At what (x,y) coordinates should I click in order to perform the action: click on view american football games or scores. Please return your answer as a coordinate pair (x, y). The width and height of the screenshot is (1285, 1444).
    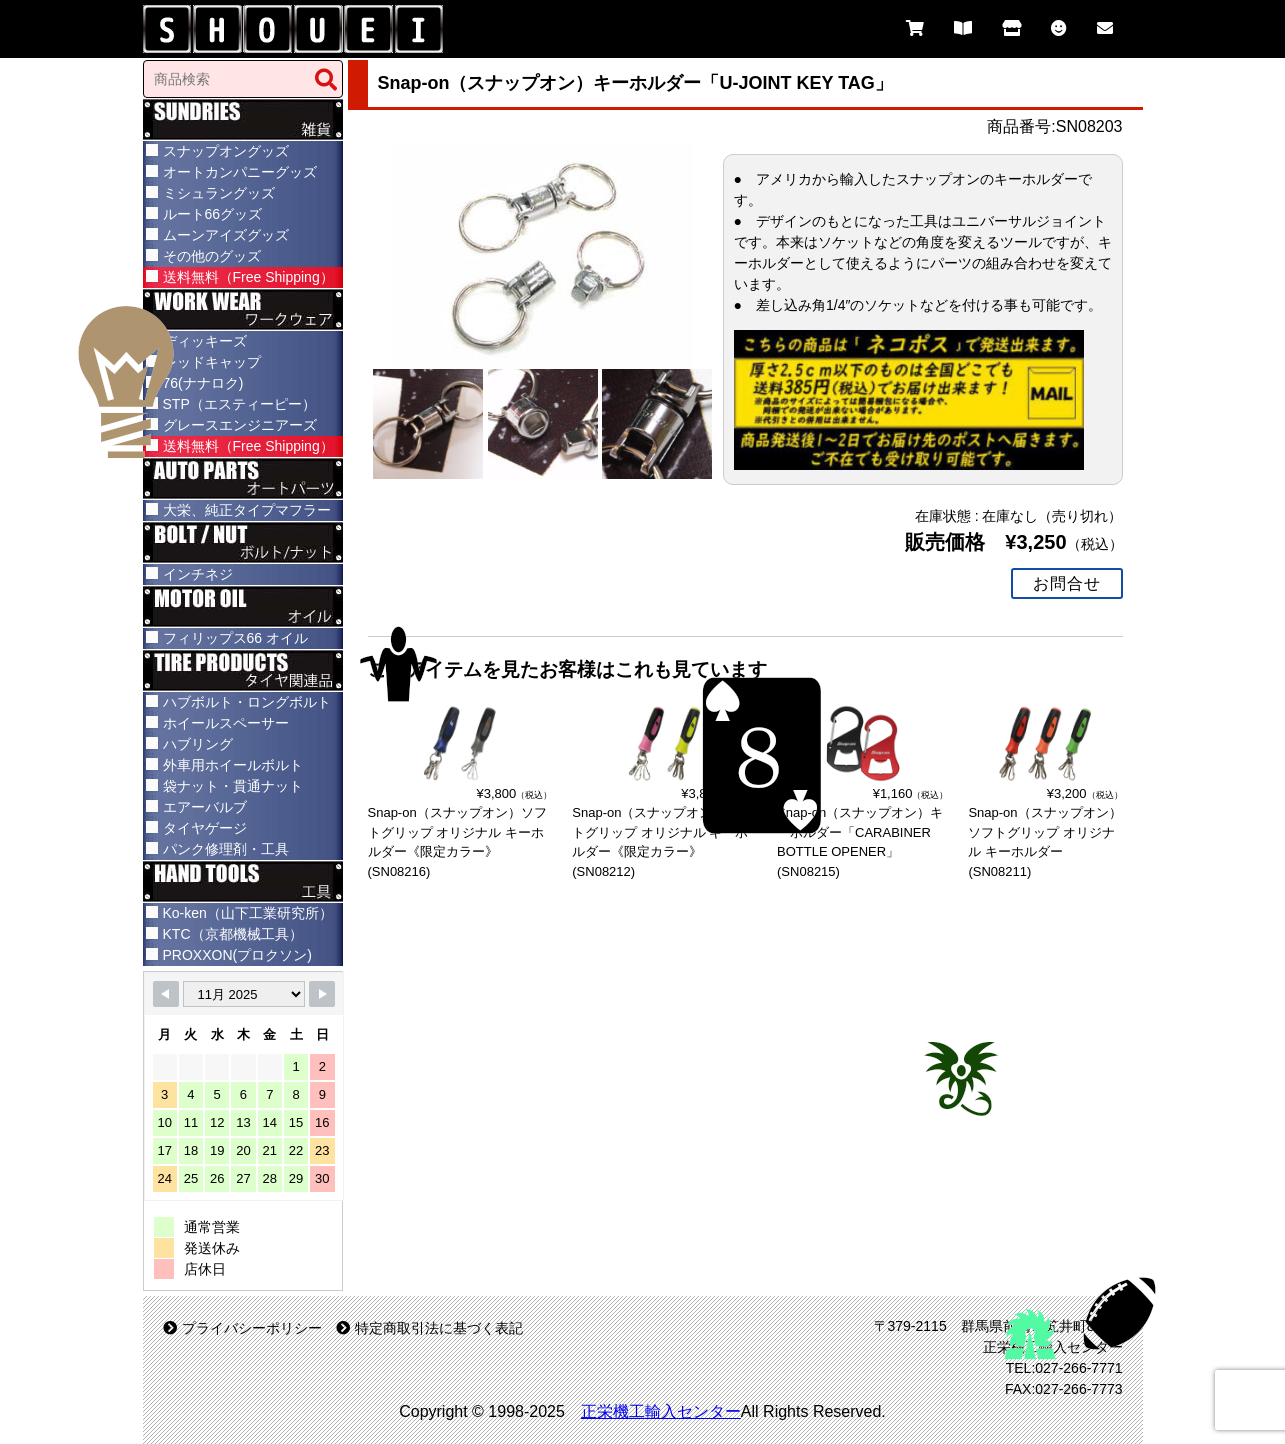
    Looking at the image, I should click on (1119, 1313).